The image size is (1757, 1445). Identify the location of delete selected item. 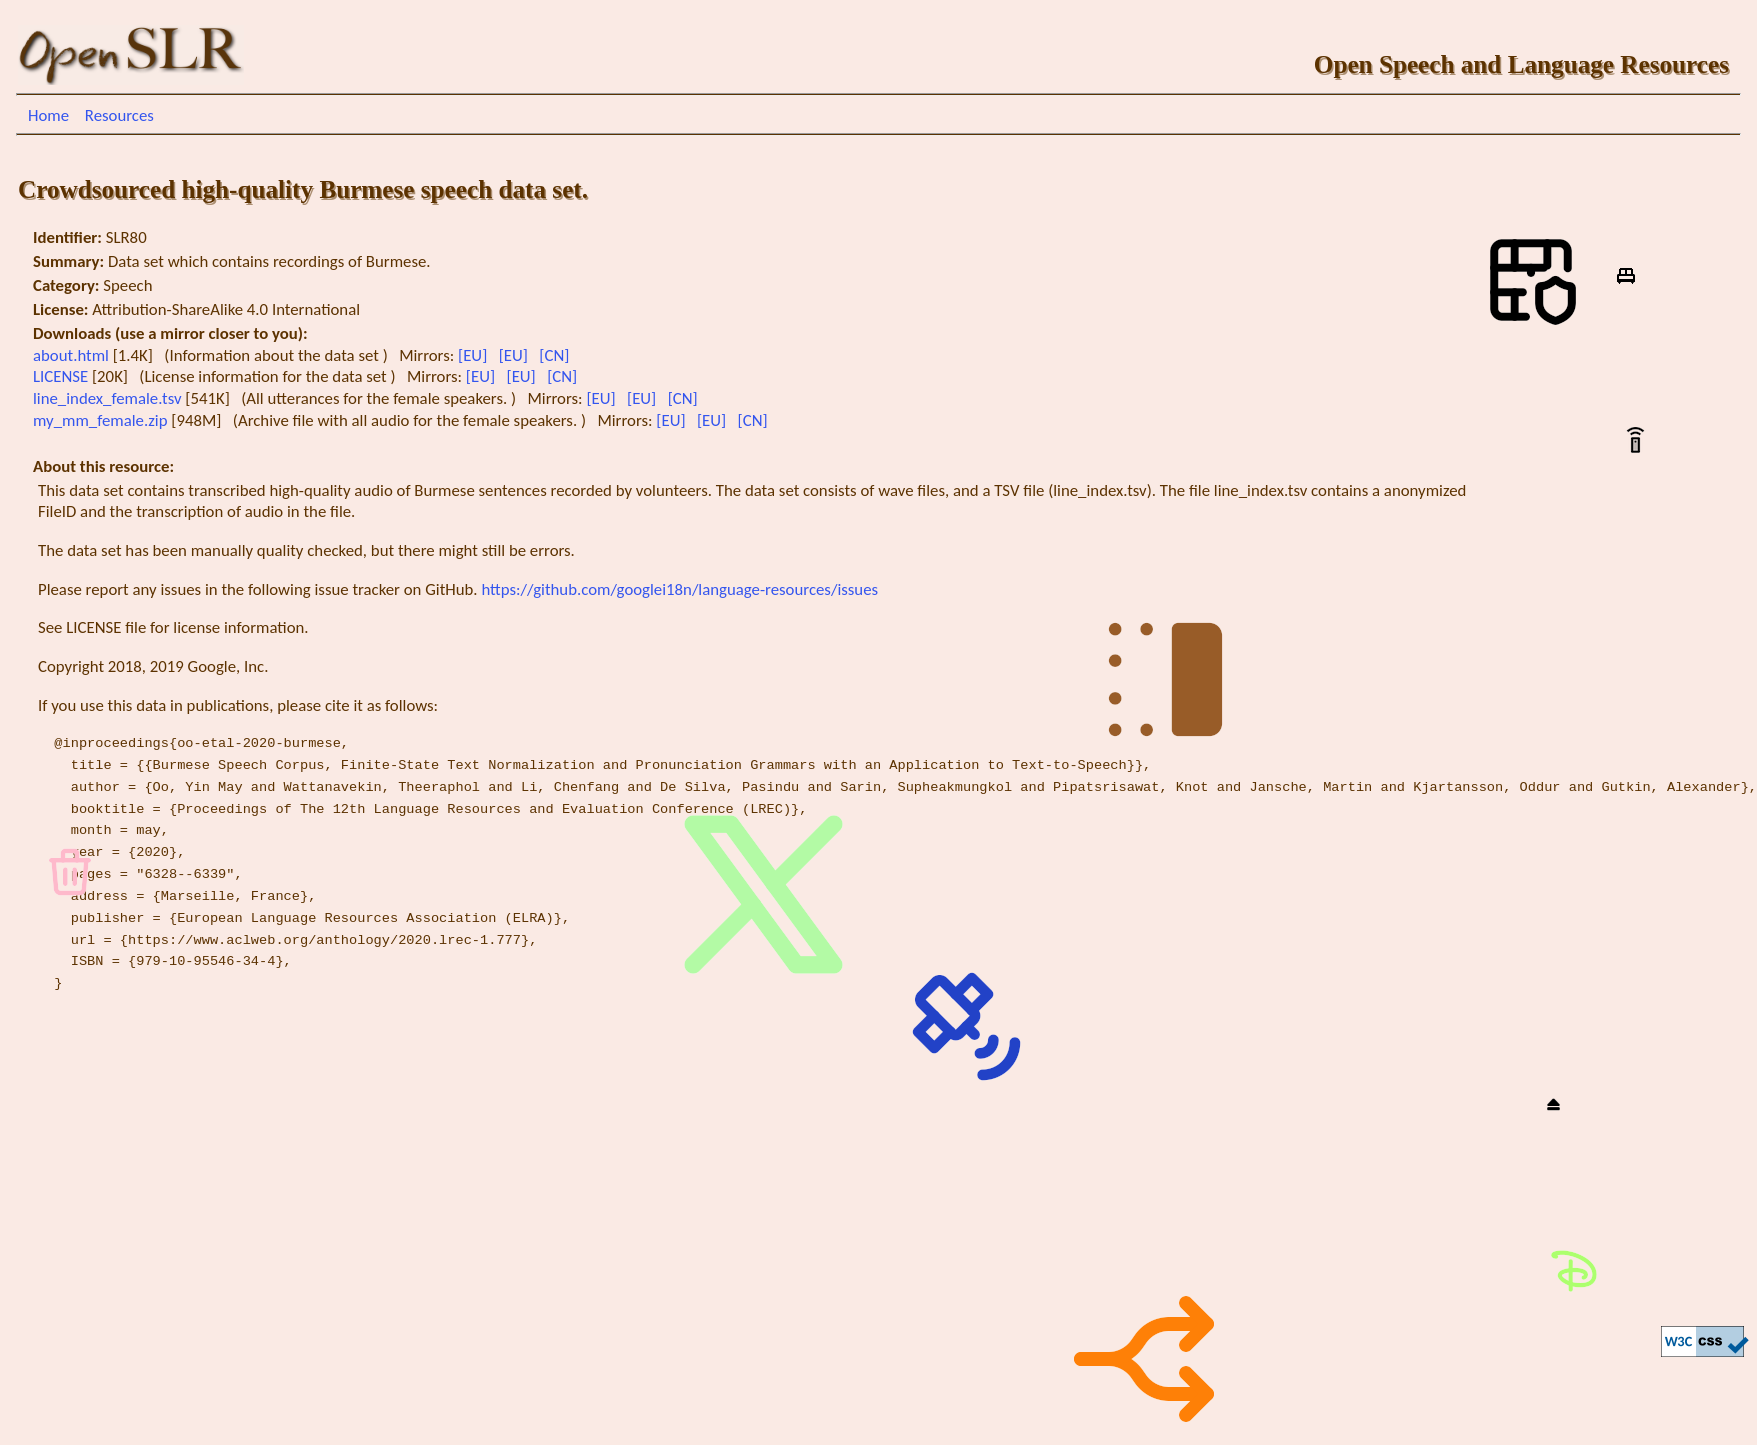
(70, 872).